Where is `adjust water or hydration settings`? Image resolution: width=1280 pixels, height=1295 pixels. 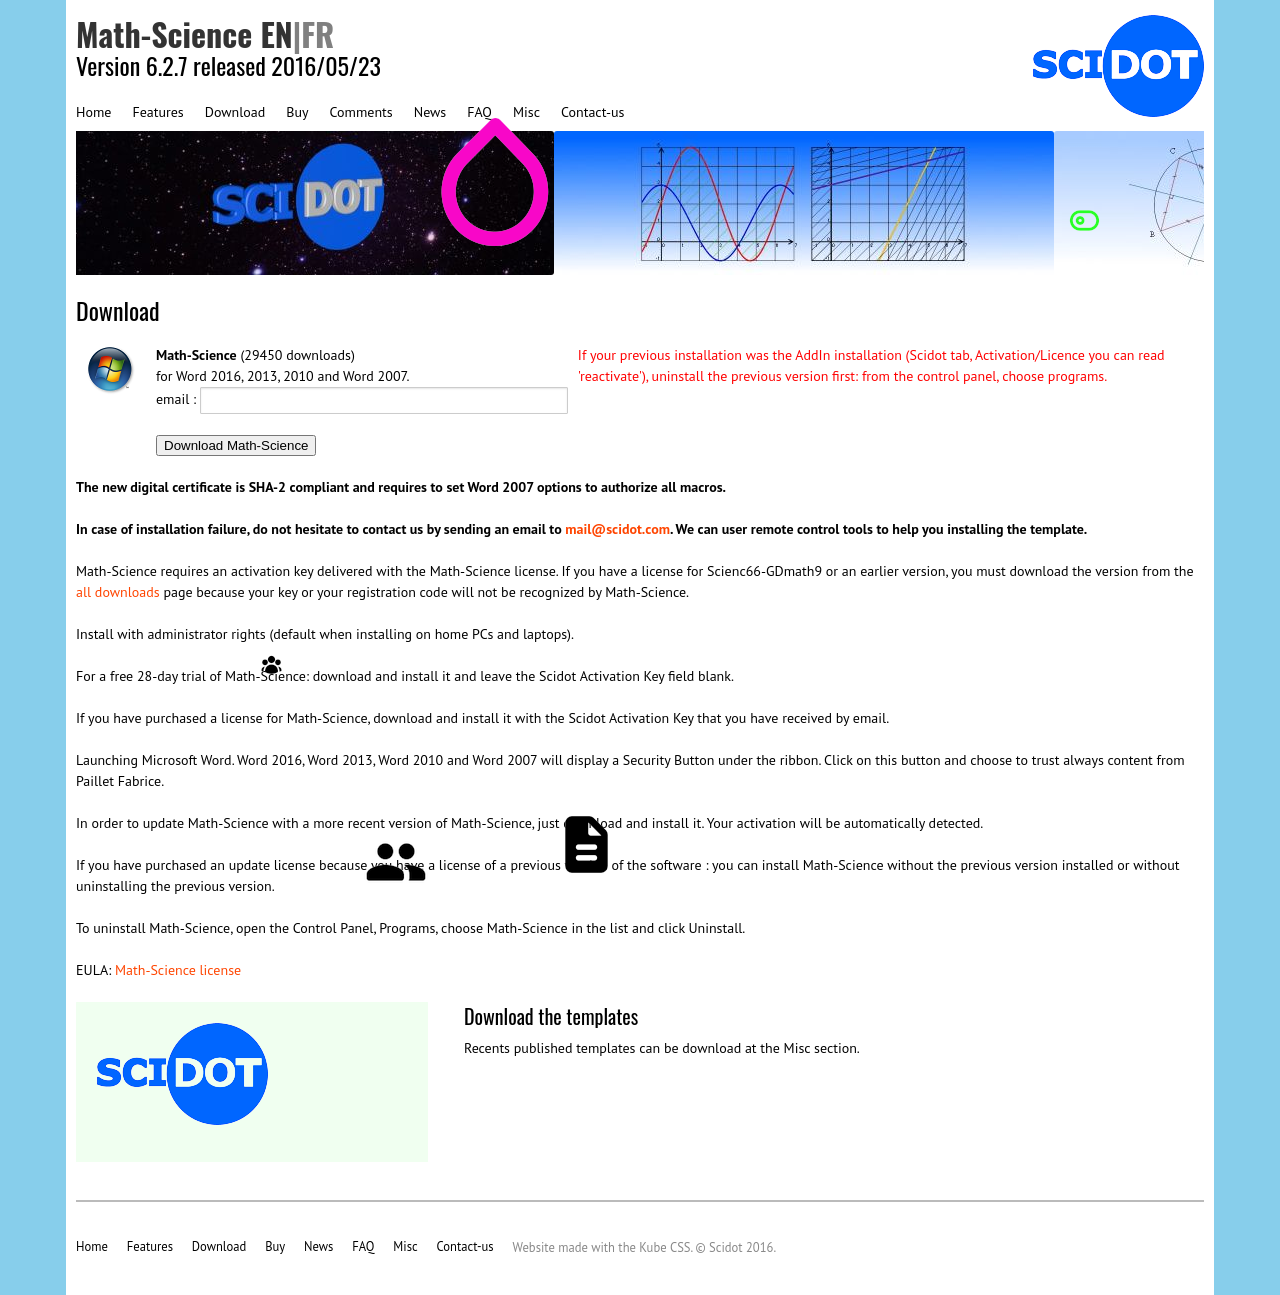
adjust water or hydration settings is located at coordinates (495, 182).